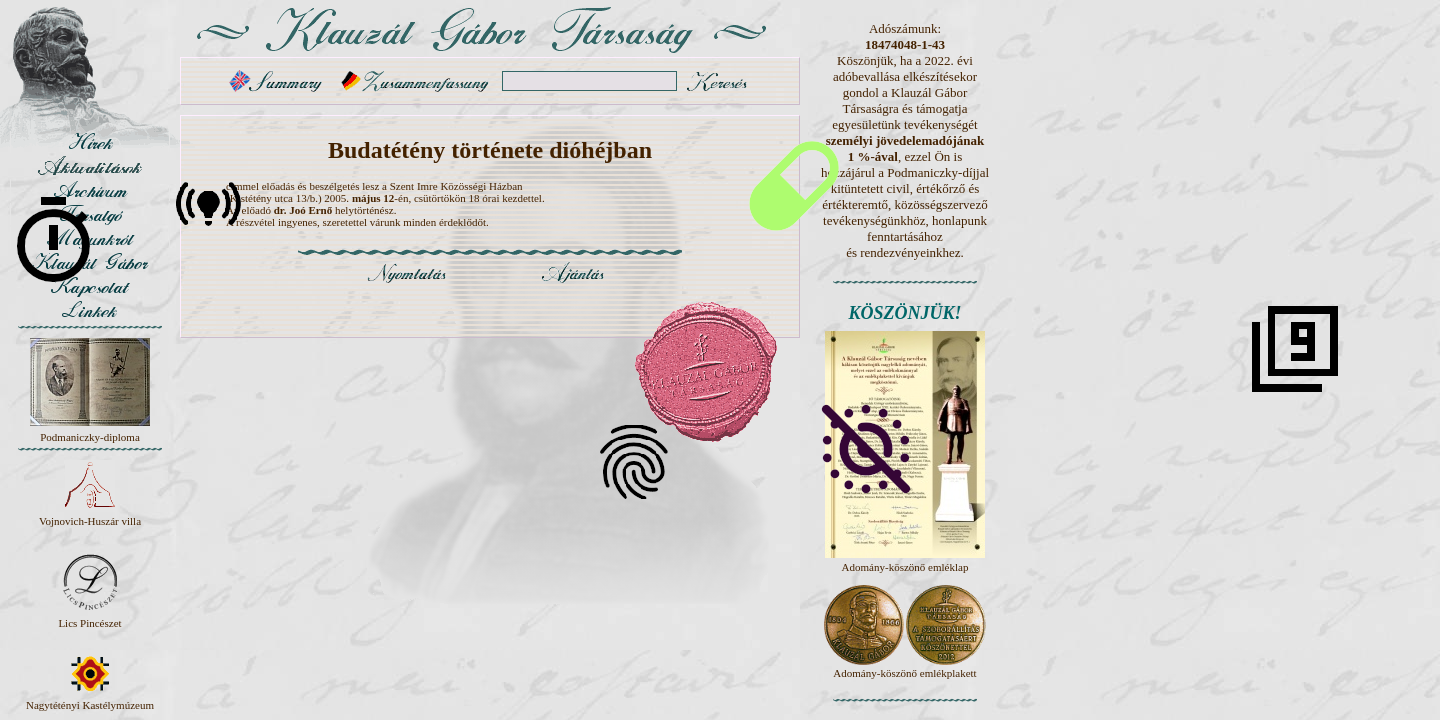  I want to click on authenticate with fingerprint, so click(634, 462).